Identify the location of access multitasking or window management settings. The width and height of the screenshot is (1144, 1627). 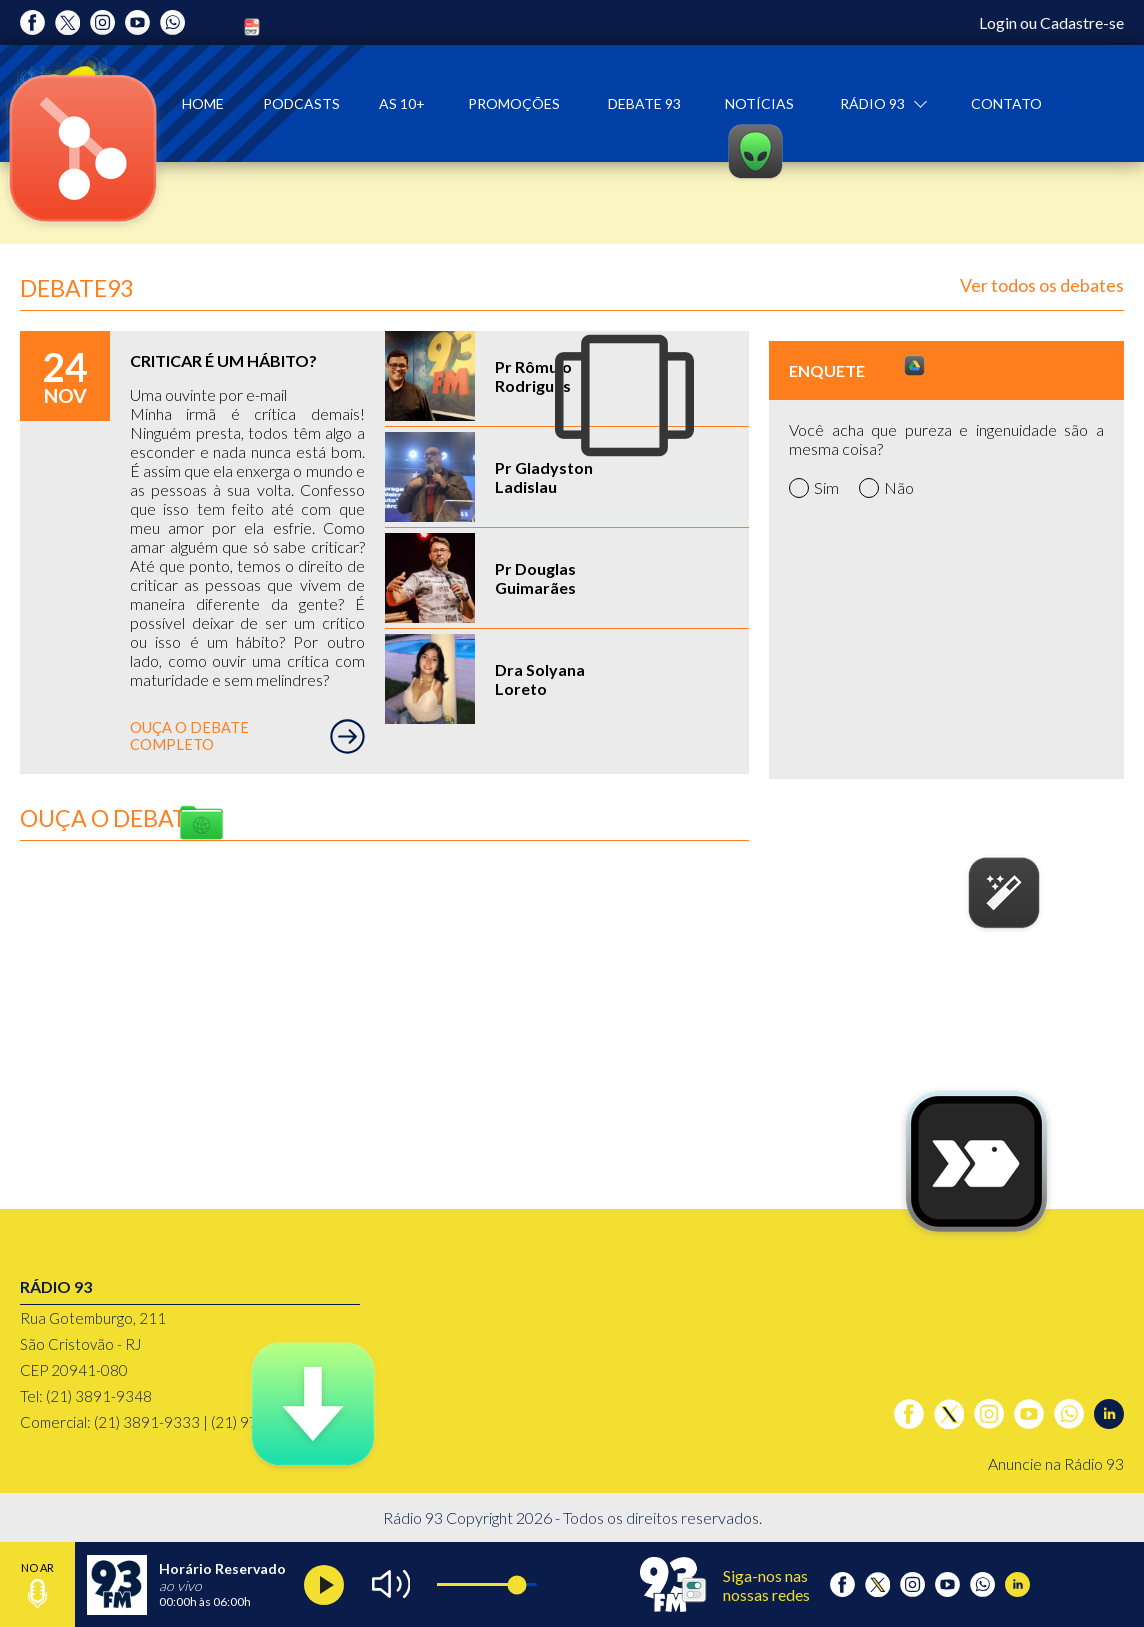
(624, 395).